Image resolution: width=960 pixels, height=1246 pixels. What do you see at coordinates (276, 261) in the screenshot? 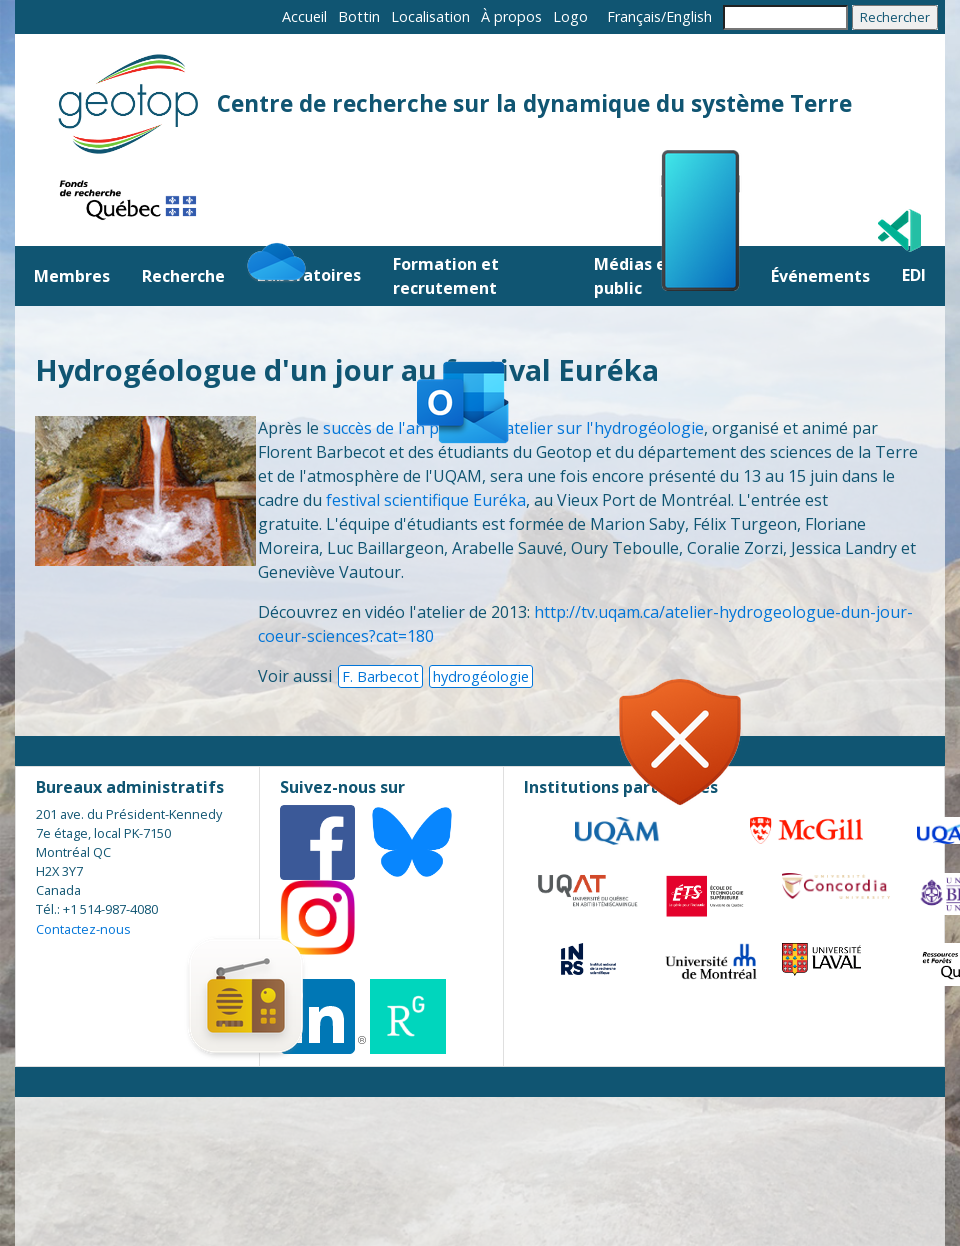
I see `Microsoft OneDrive cloud storage status indicator` at bounding box center [276, 261].